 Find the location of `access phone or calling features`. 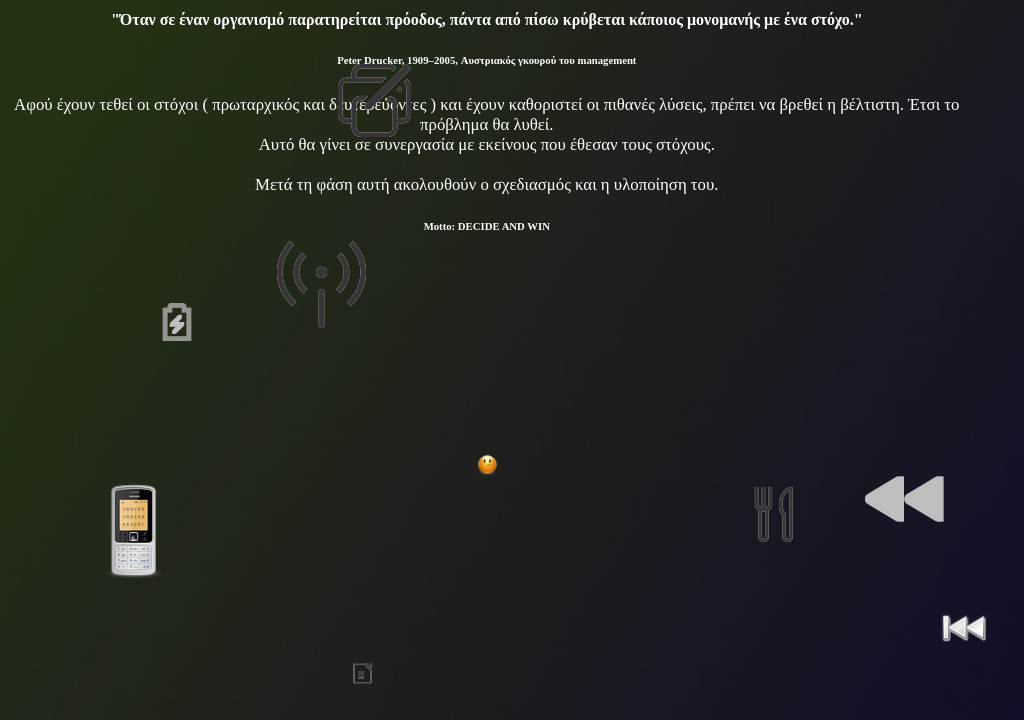

access phone or calling features is located at coordinates (135, 532).